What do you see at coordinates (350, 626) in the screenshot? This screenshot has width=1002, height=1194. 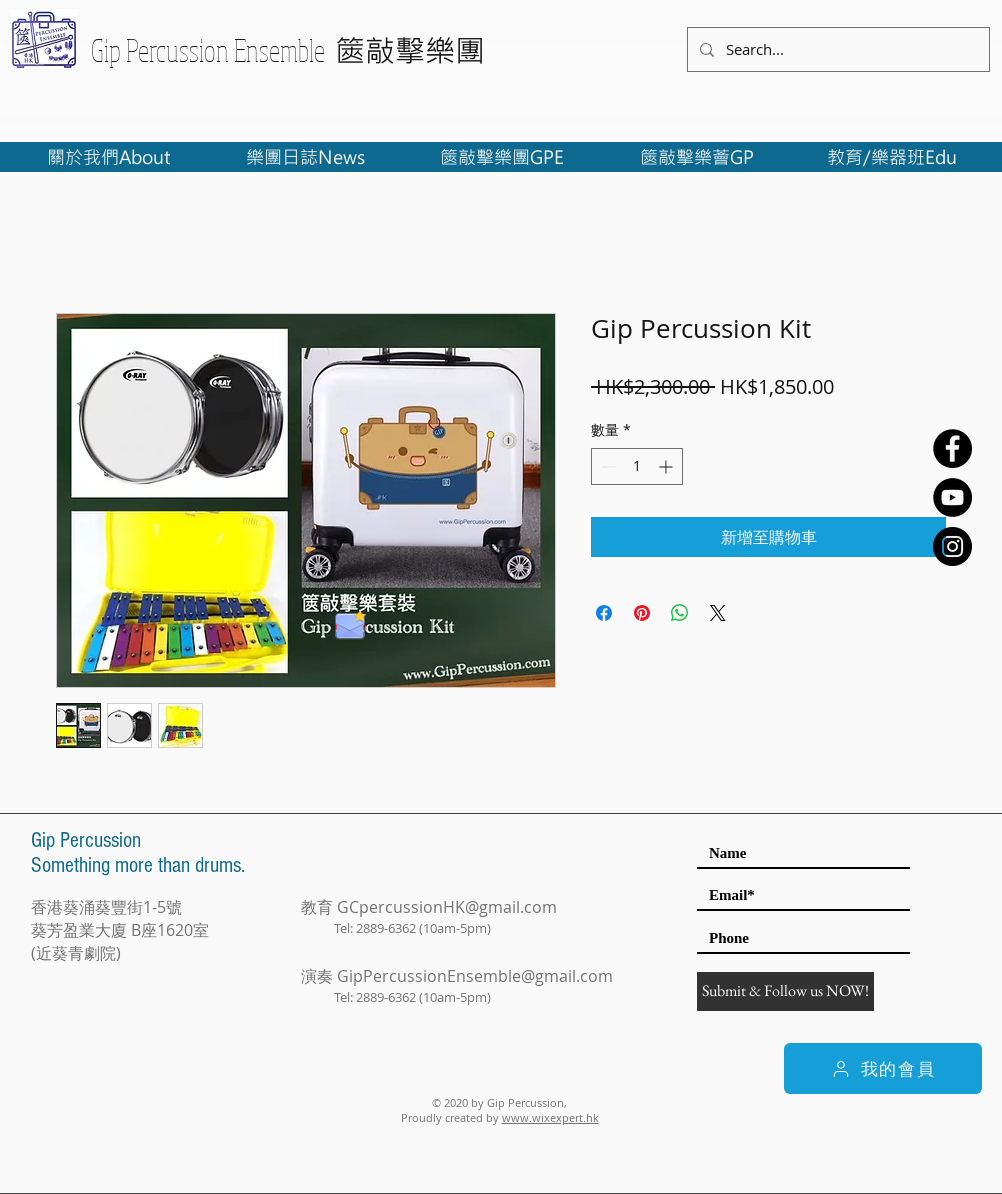 I see `indicates new unread email messages` at bounding box center [350, 626].